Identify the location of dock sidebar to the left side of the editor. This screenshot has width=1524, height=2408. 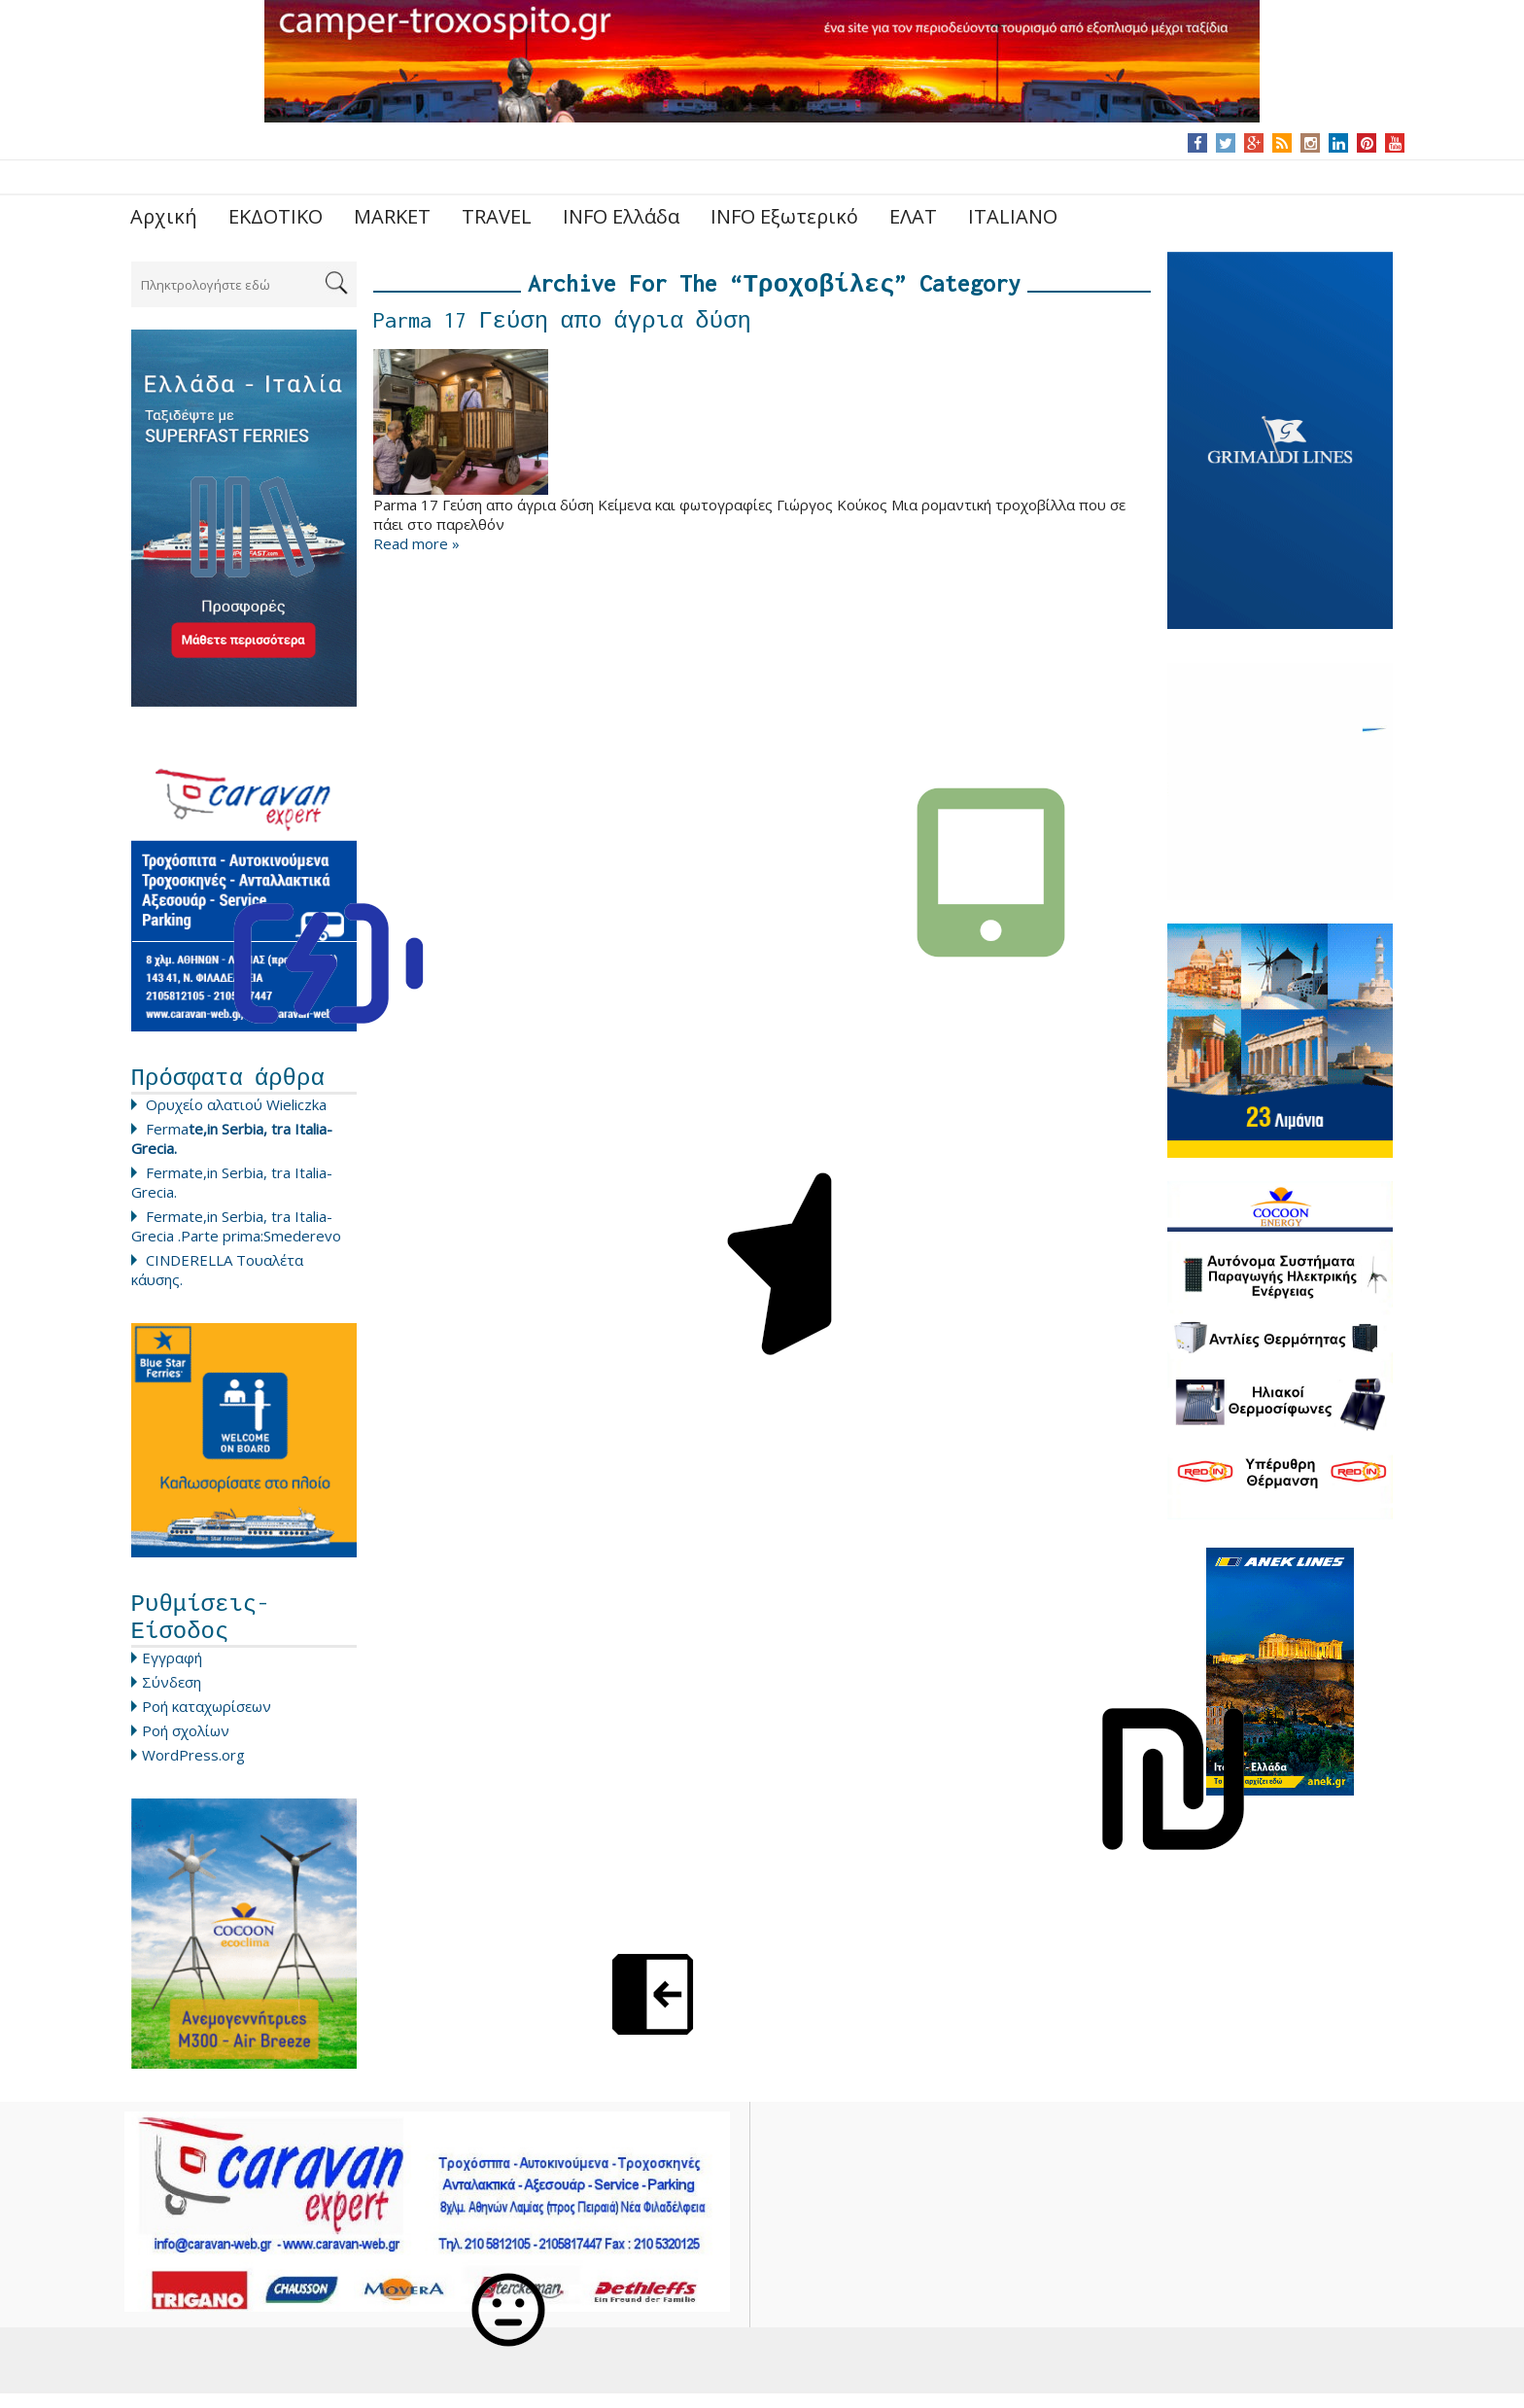
(652, 1994).